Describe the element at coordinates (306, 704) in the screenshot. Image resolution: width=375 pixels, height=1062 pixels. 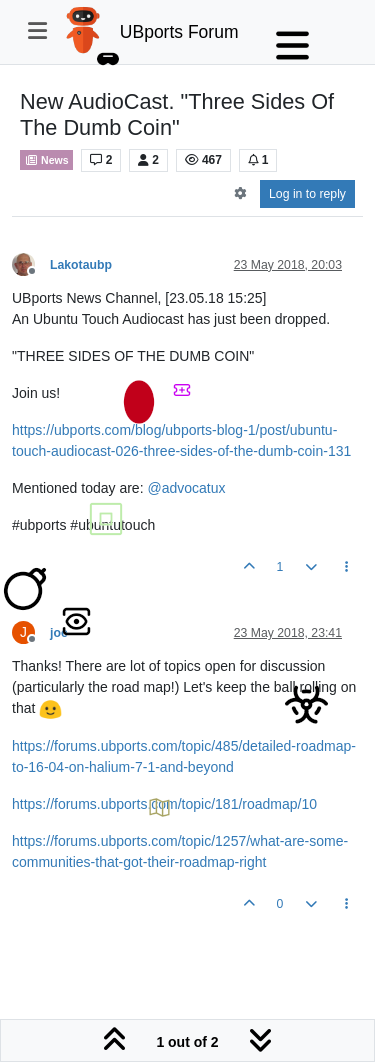
I see `indicates hazardous or dangerous content` at that location.